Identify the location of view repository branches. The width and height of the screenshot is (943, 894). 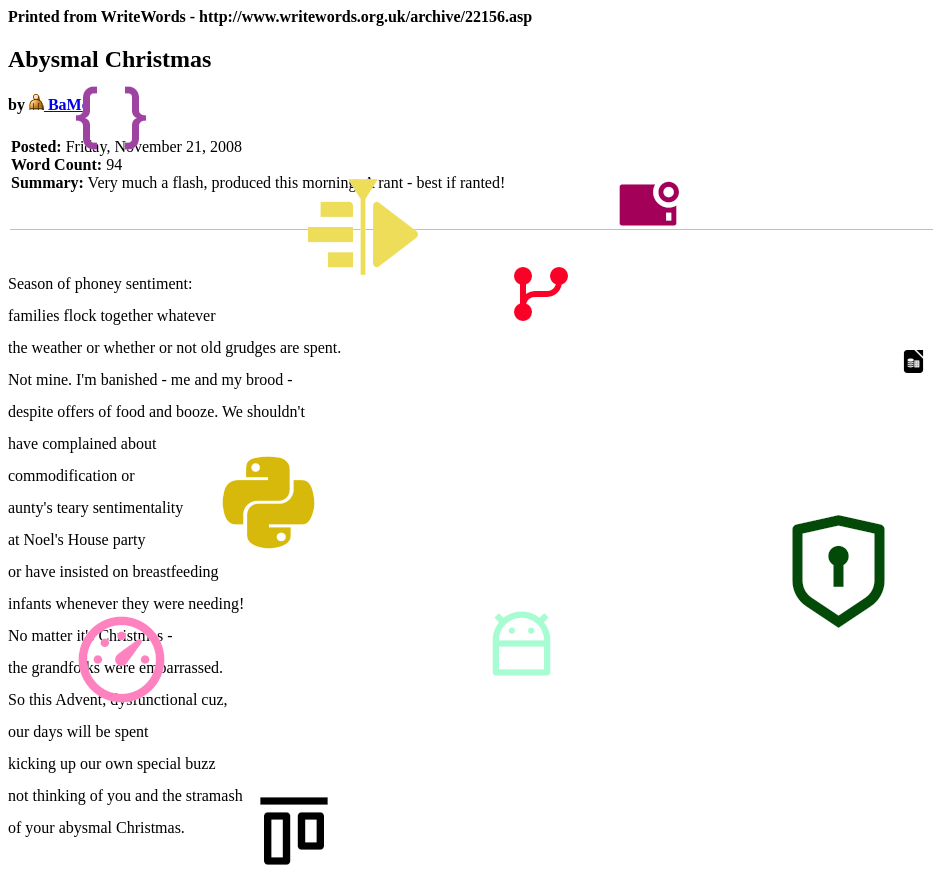
(541, 294).